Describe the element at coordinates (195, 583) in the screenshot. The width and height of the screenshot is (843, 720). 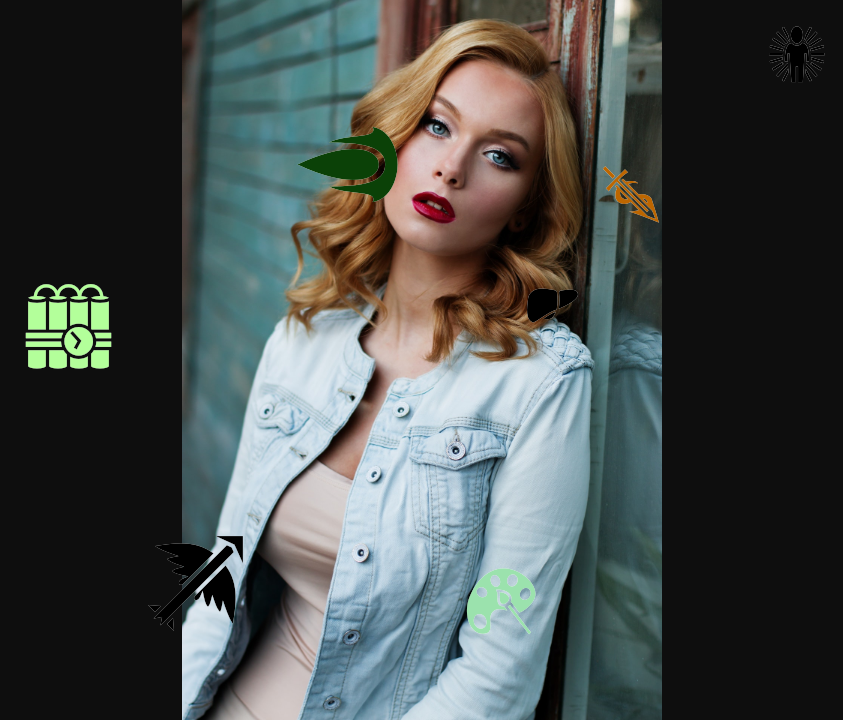
I see `indicates a ranged weapon or archery skill` at that location.